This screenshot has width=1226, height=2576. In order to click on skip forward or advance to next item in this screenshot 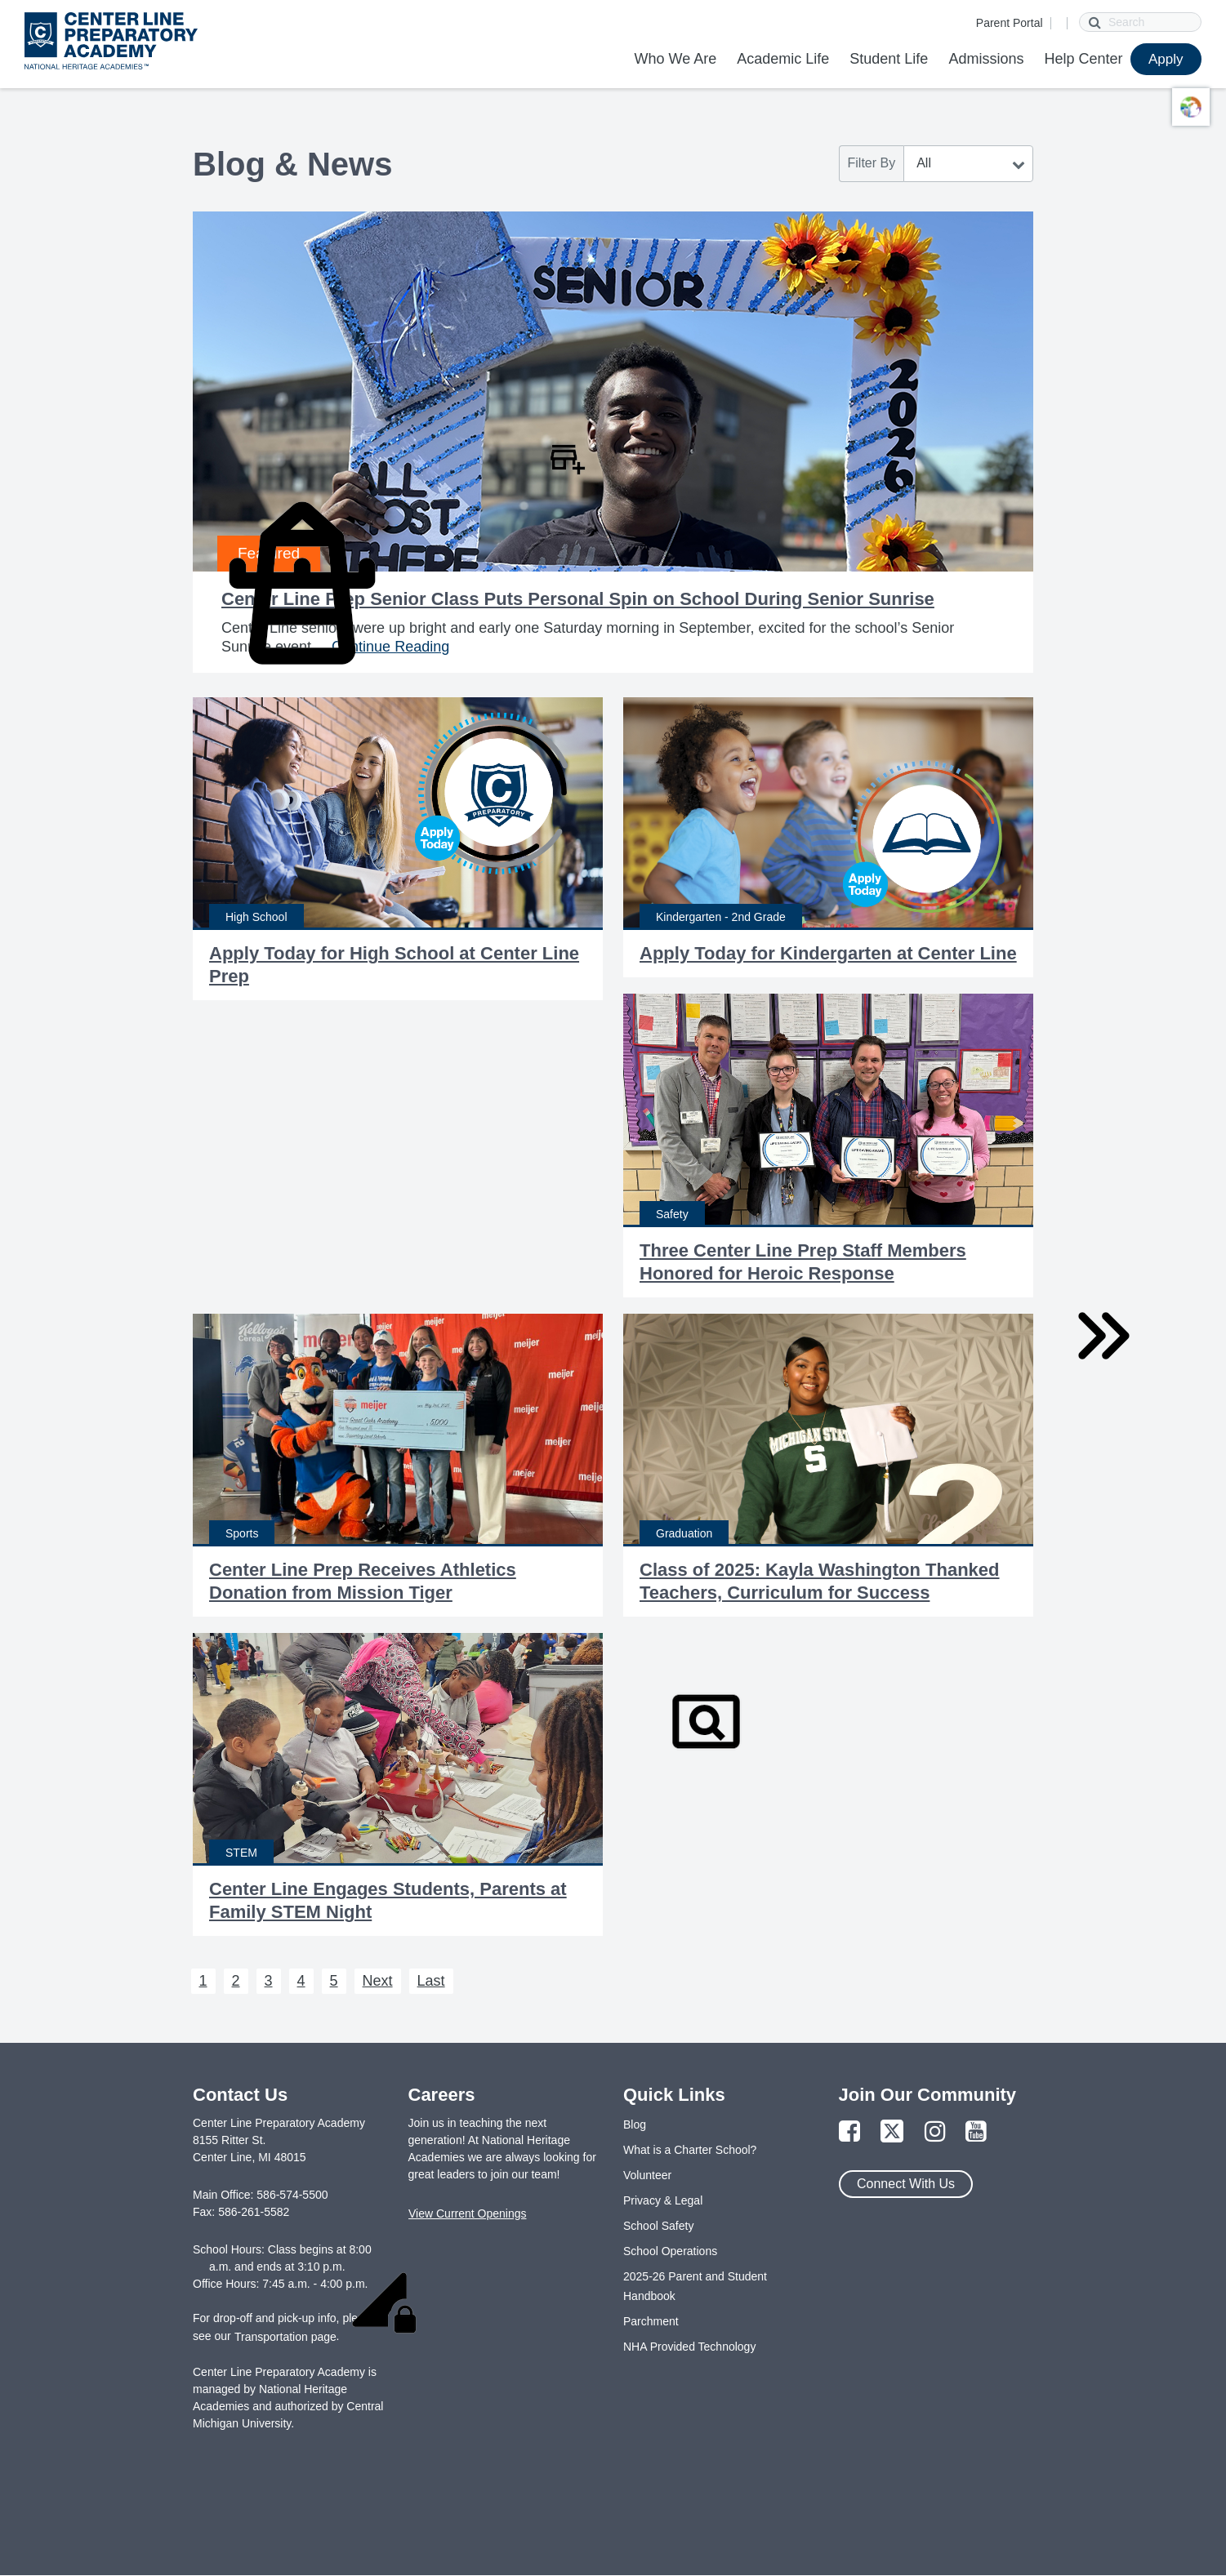, I will do `click(1102, 1336)`.